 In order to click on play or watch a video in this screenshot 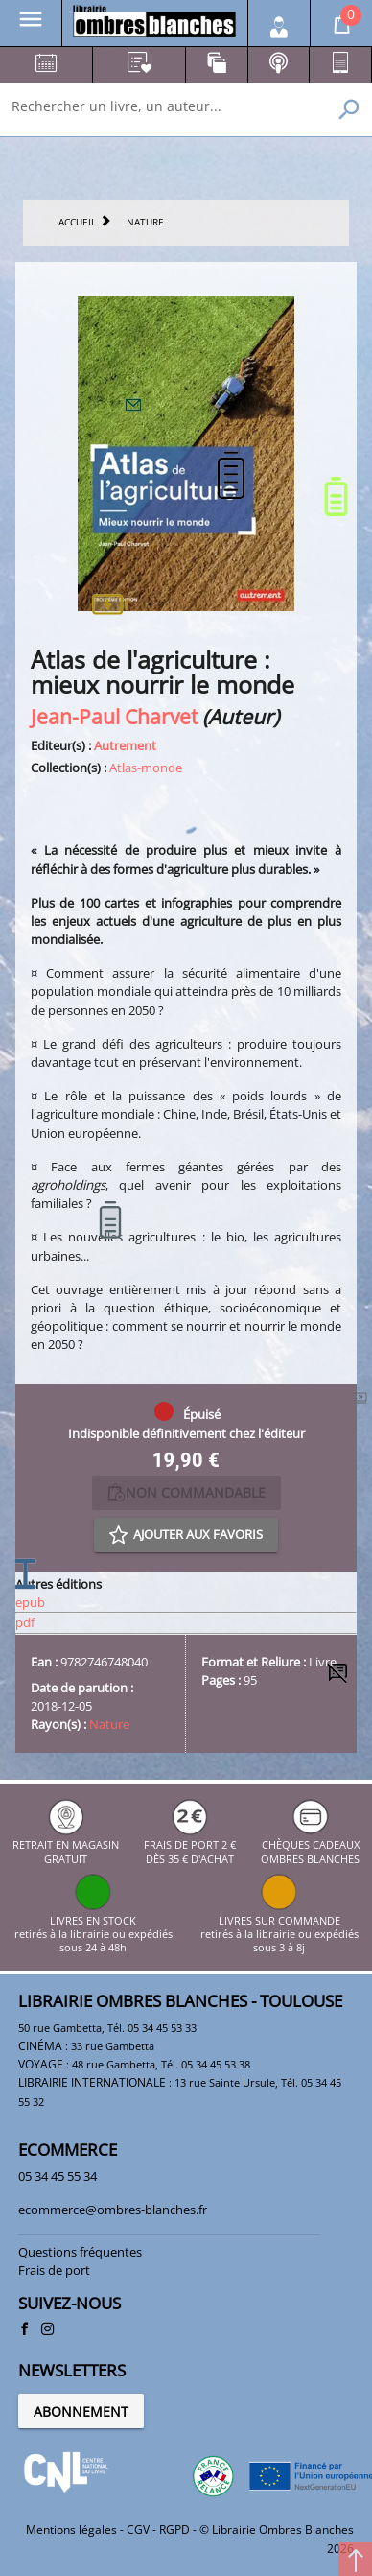, I will do `click(360, 1398)`.